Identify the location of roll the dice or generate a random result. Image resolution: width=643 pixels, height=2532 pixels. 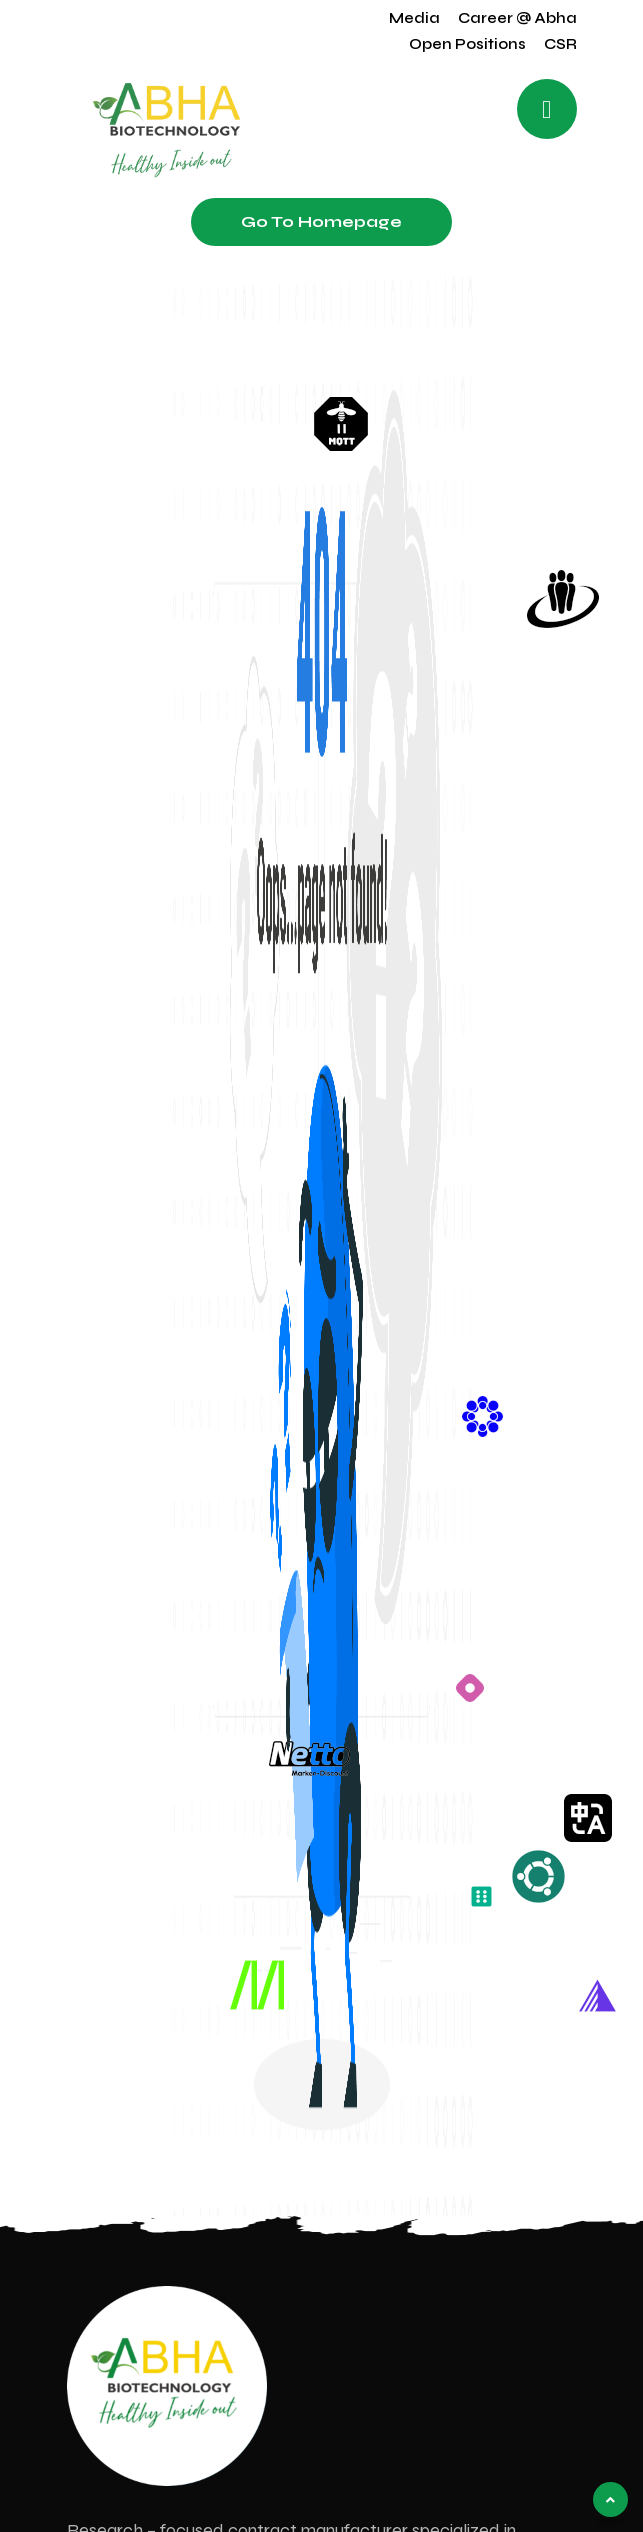
(481, 1896).